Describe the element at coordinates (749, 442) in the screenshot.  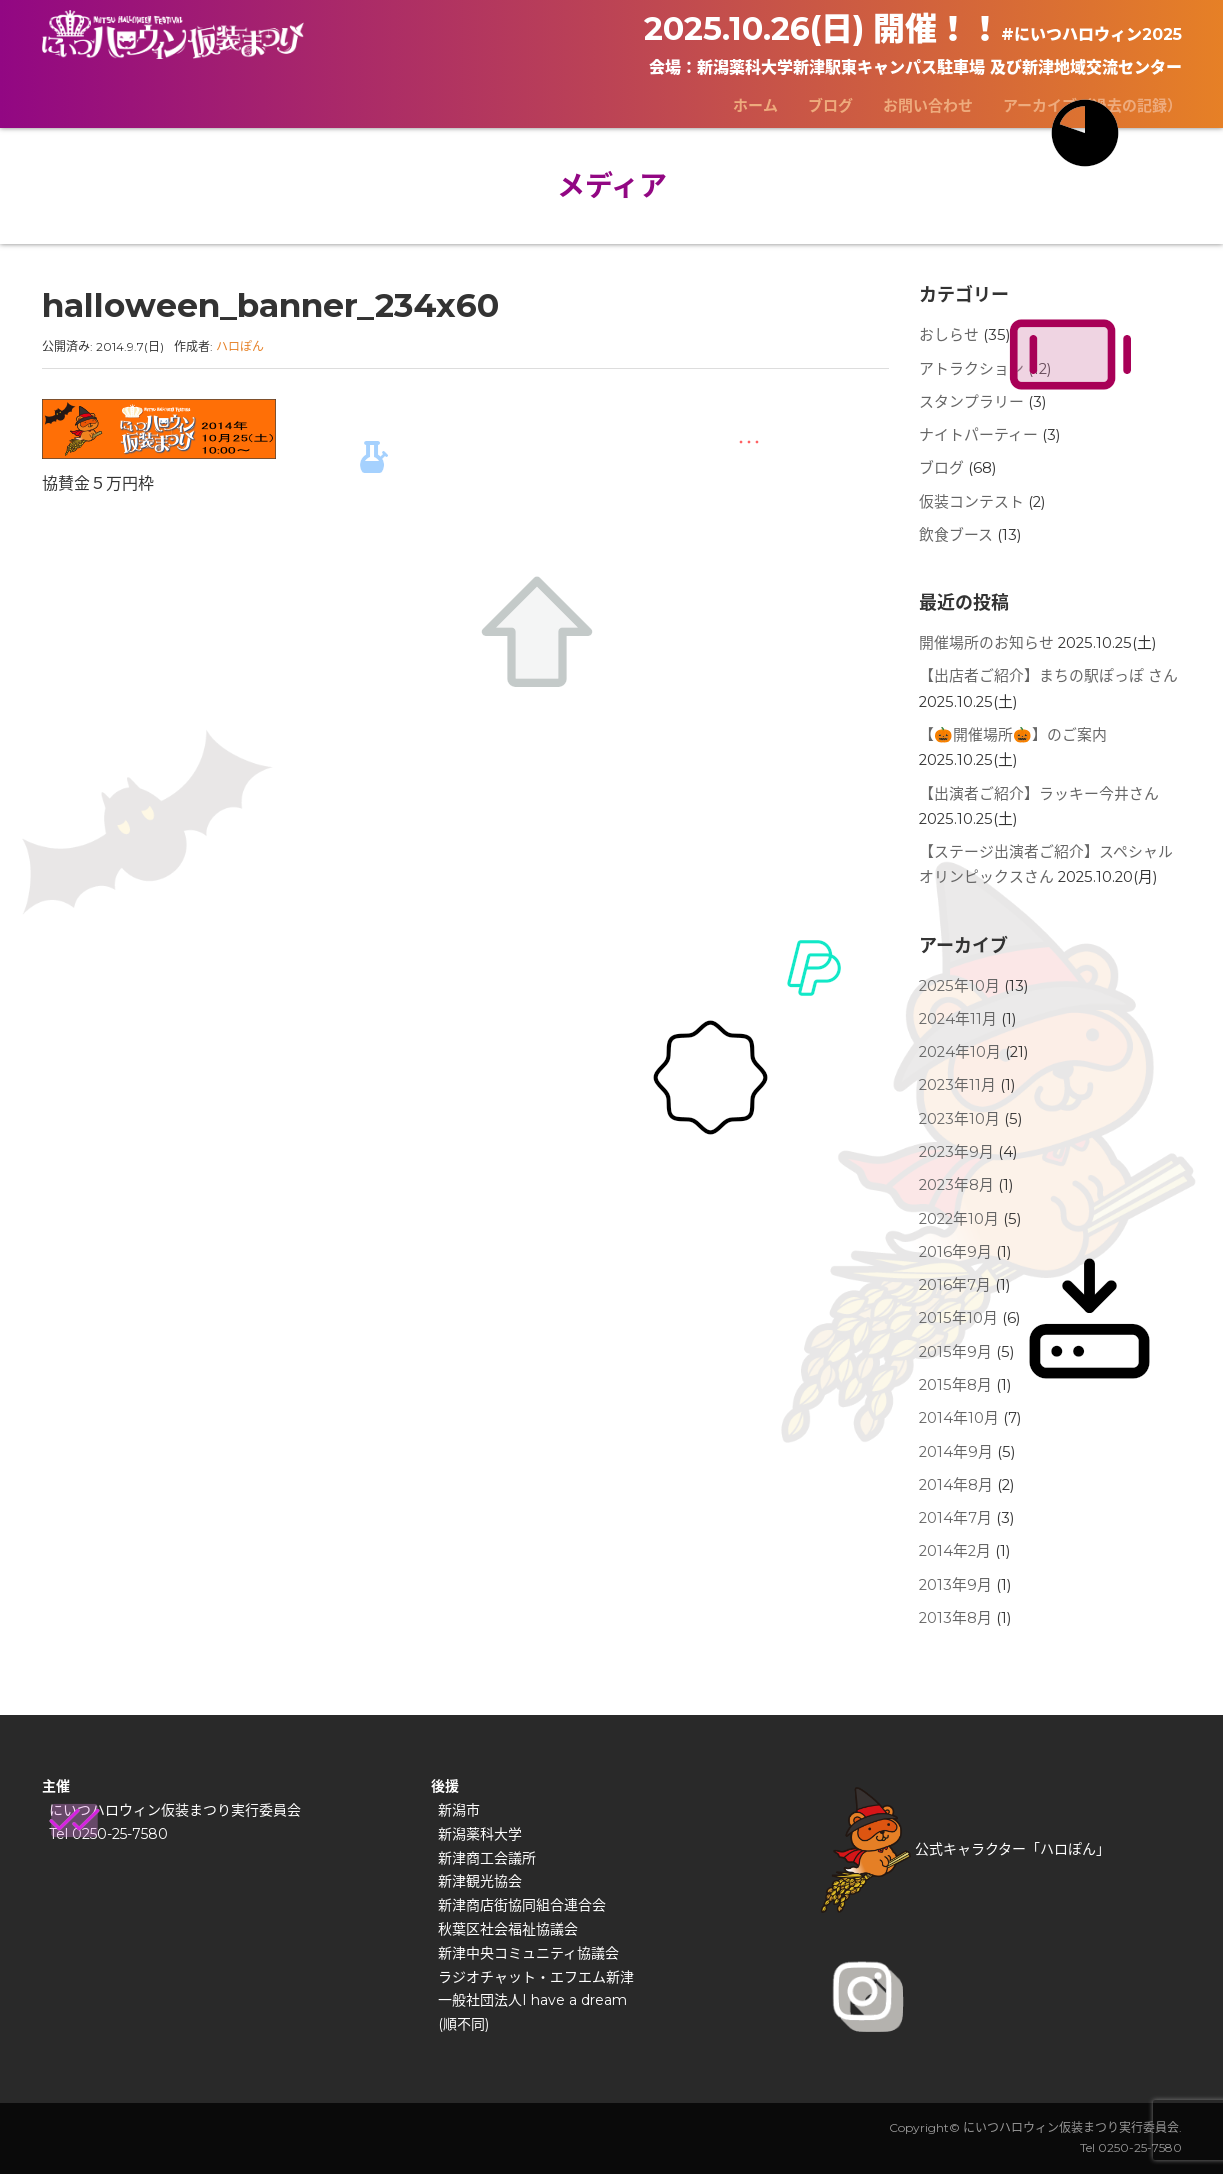
I see `open more options menu` at that location.